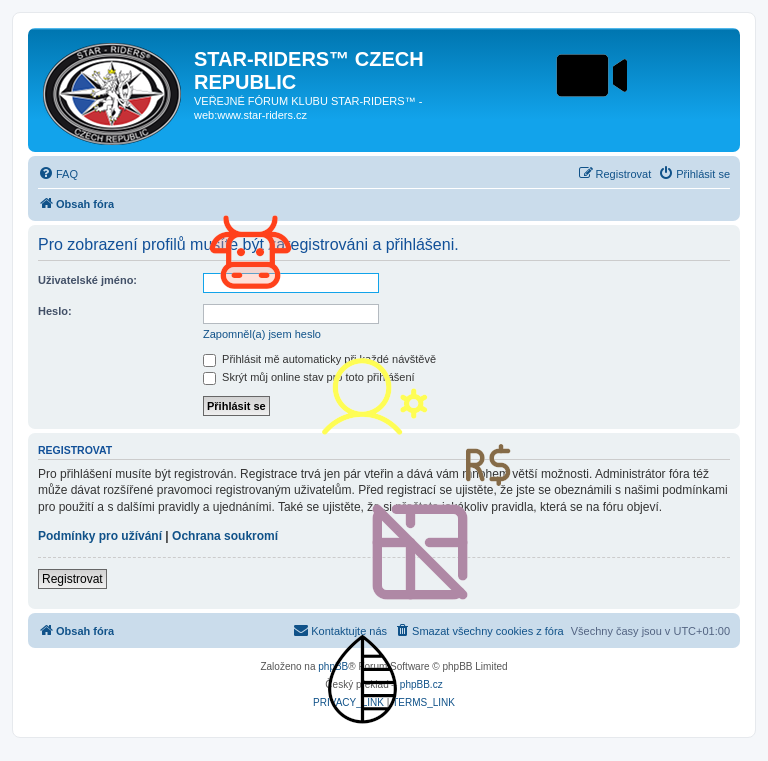  What do you see at coordinates (362, 682) in the screenshot?
I see `adjust color saturation or fill level` at bounding box center [362, 682].